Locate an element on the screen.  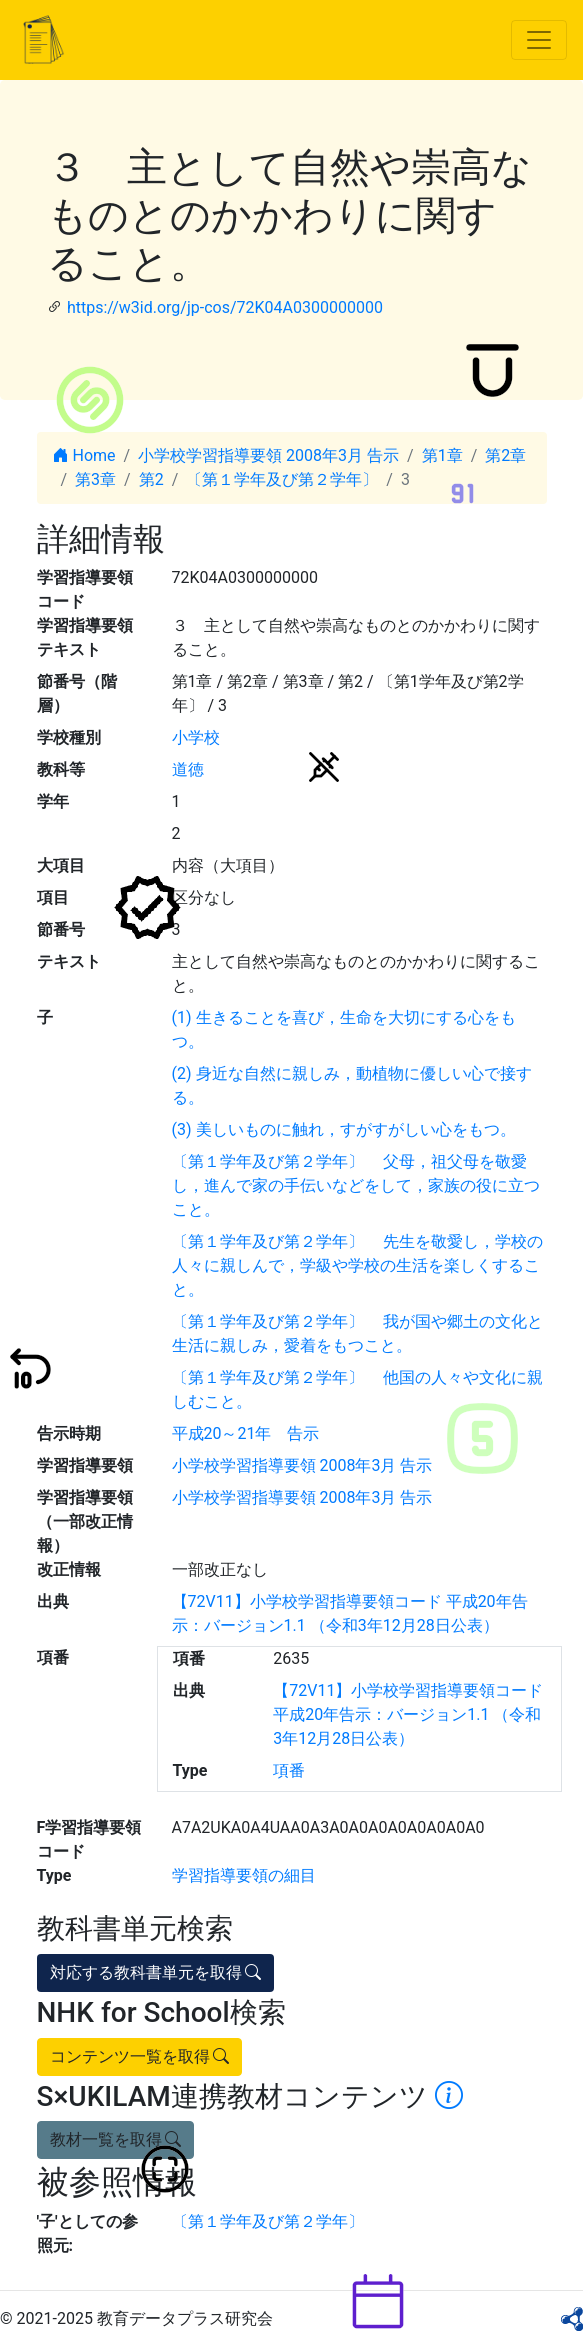
view calendar or scheduled events is located at coordinates (378, 2303).